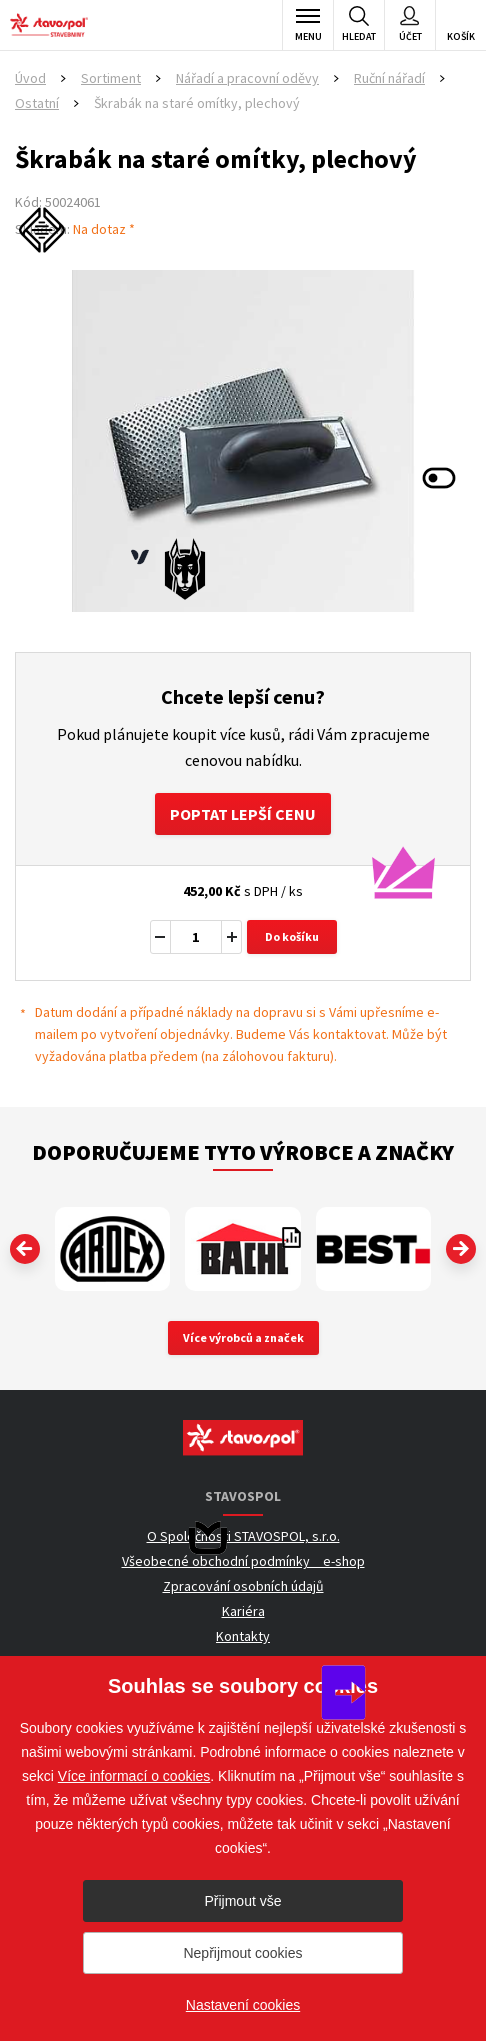 Image resolution: width=486 pixels, height=2041 pixels. Describe the element at coordinates (42, 230) in the screenshot. I see `open the Local app` at that location.